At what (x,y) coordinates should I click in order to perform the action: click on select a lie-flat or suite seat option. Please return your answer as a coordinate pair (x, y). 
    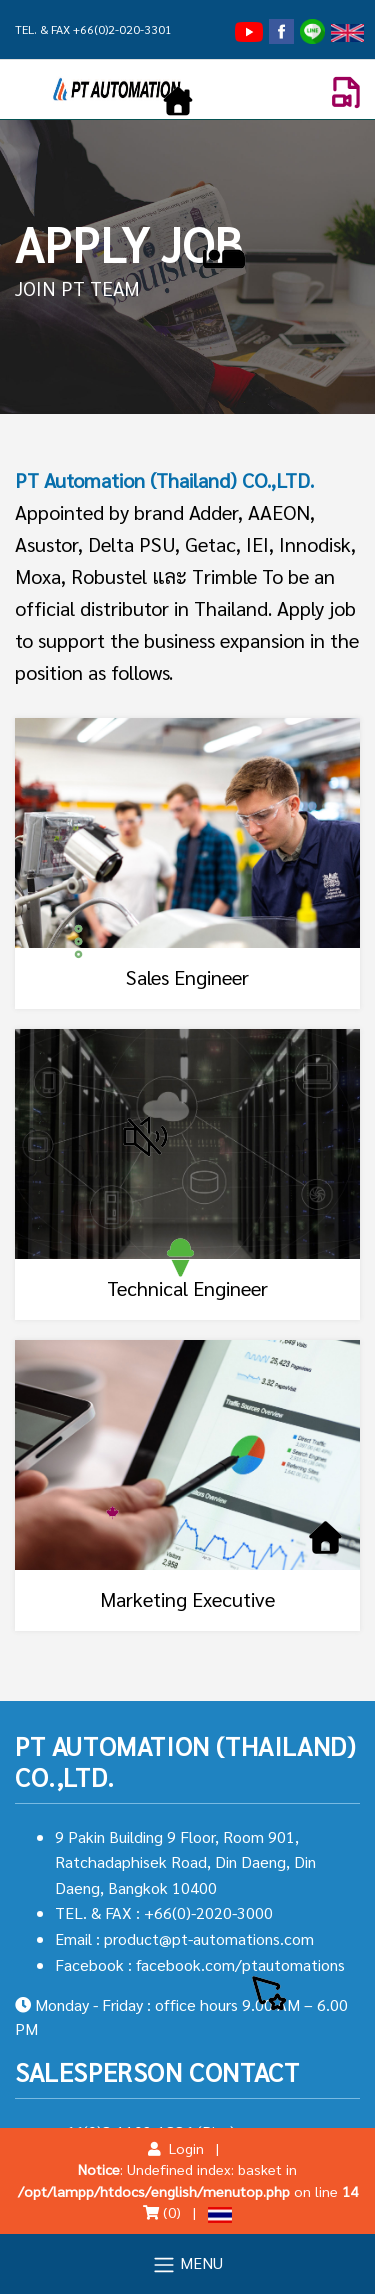
    Looking at the image, I should click on (224, 259).